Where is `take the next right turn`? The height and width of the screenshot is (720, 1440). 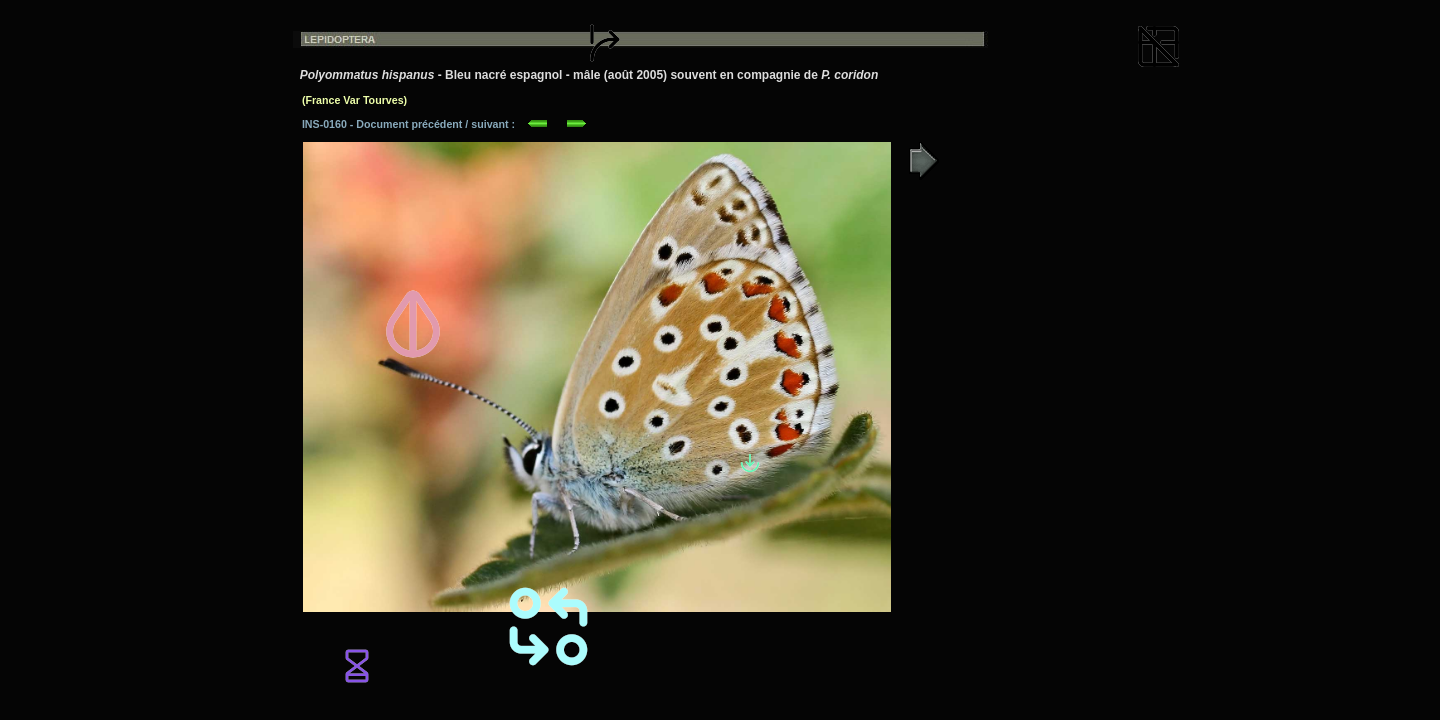
take the next right turn is located at coordinates (603, 43).